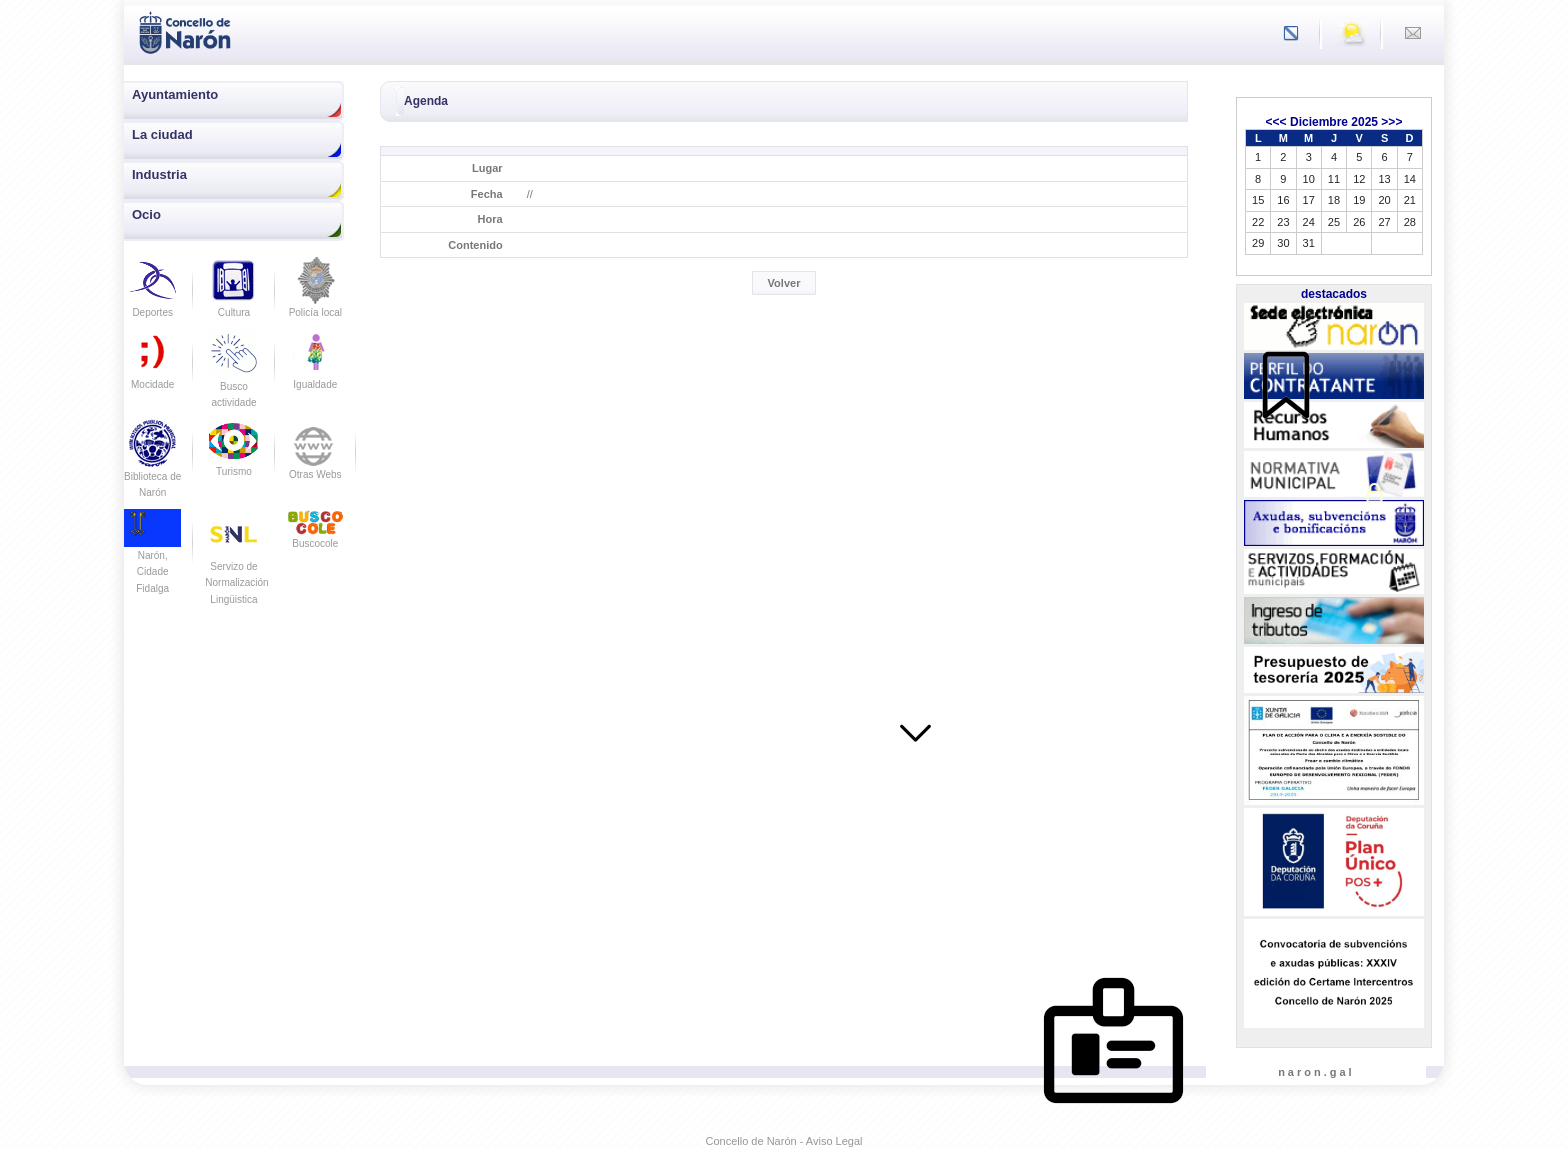 The width and height of the screenshot is (1568, 1149). What do you see at coordinates (1374, 493) in the screenshot?
I see `indicates a locked or secure item` at bounding box center [1374, 493].